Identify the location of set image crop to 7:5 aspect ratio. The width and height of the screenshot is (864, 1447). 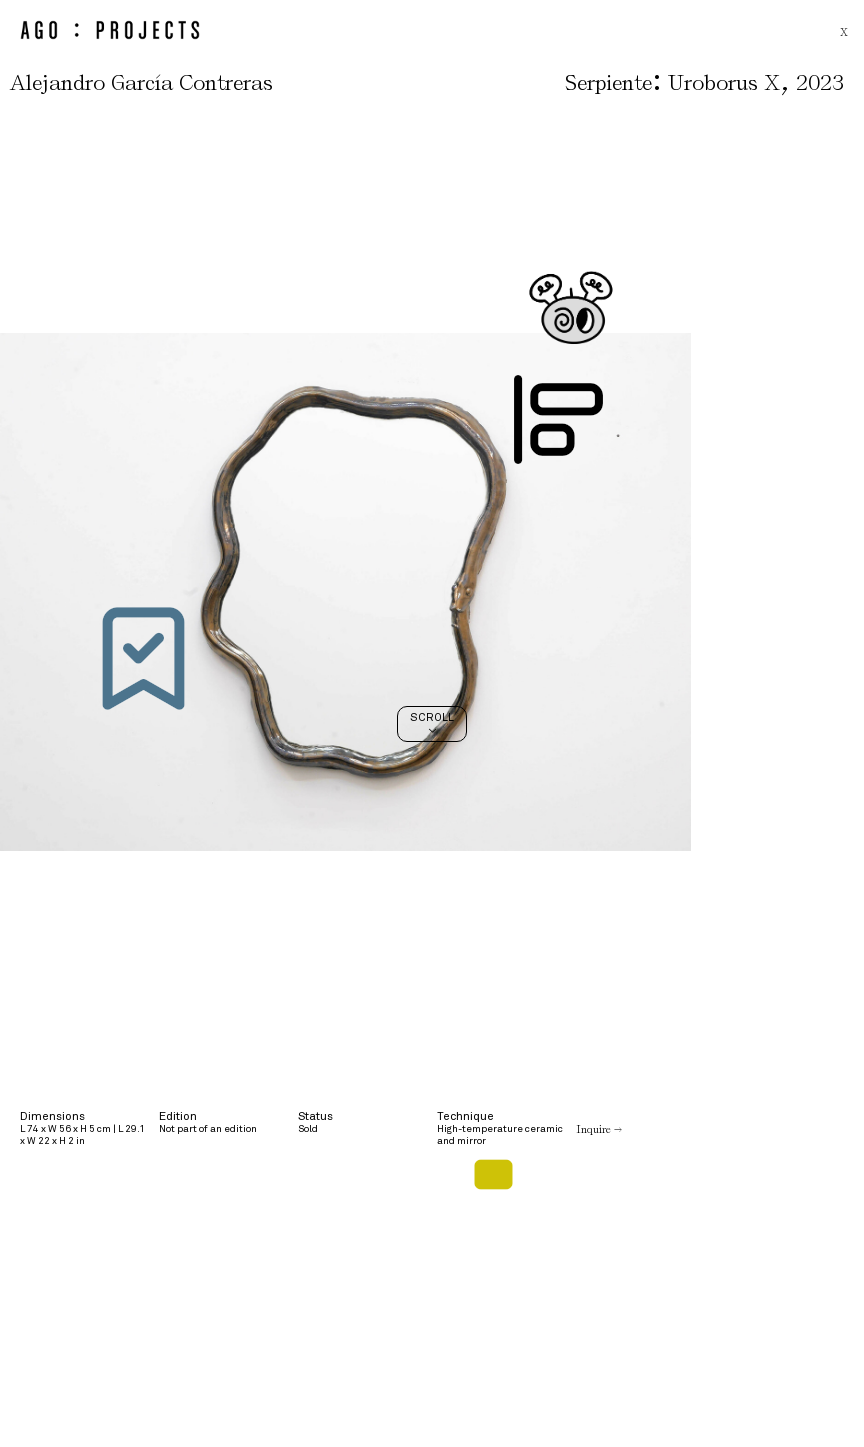
(493, 1174).